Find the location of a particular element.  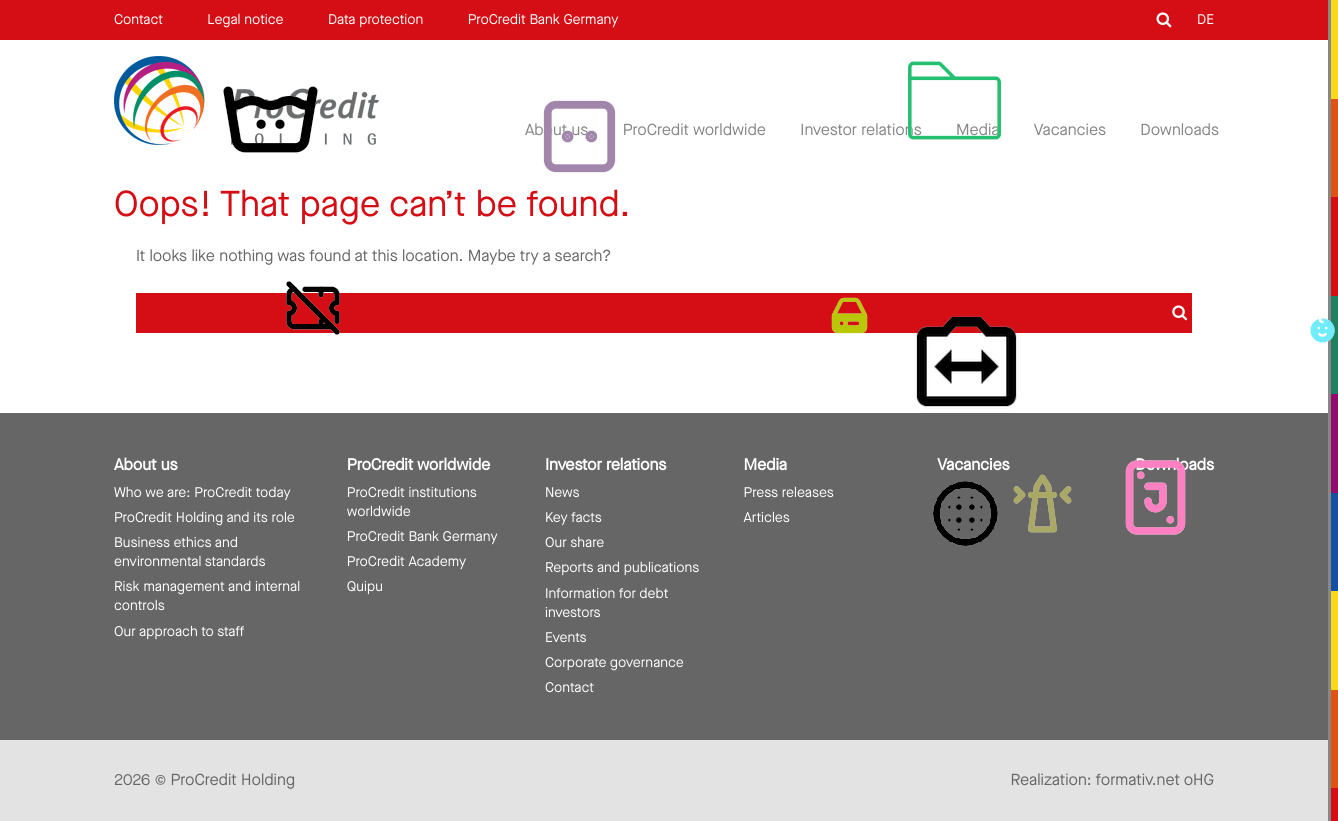

electrical outlet or power source indicator is located at coordinates (579, 136).